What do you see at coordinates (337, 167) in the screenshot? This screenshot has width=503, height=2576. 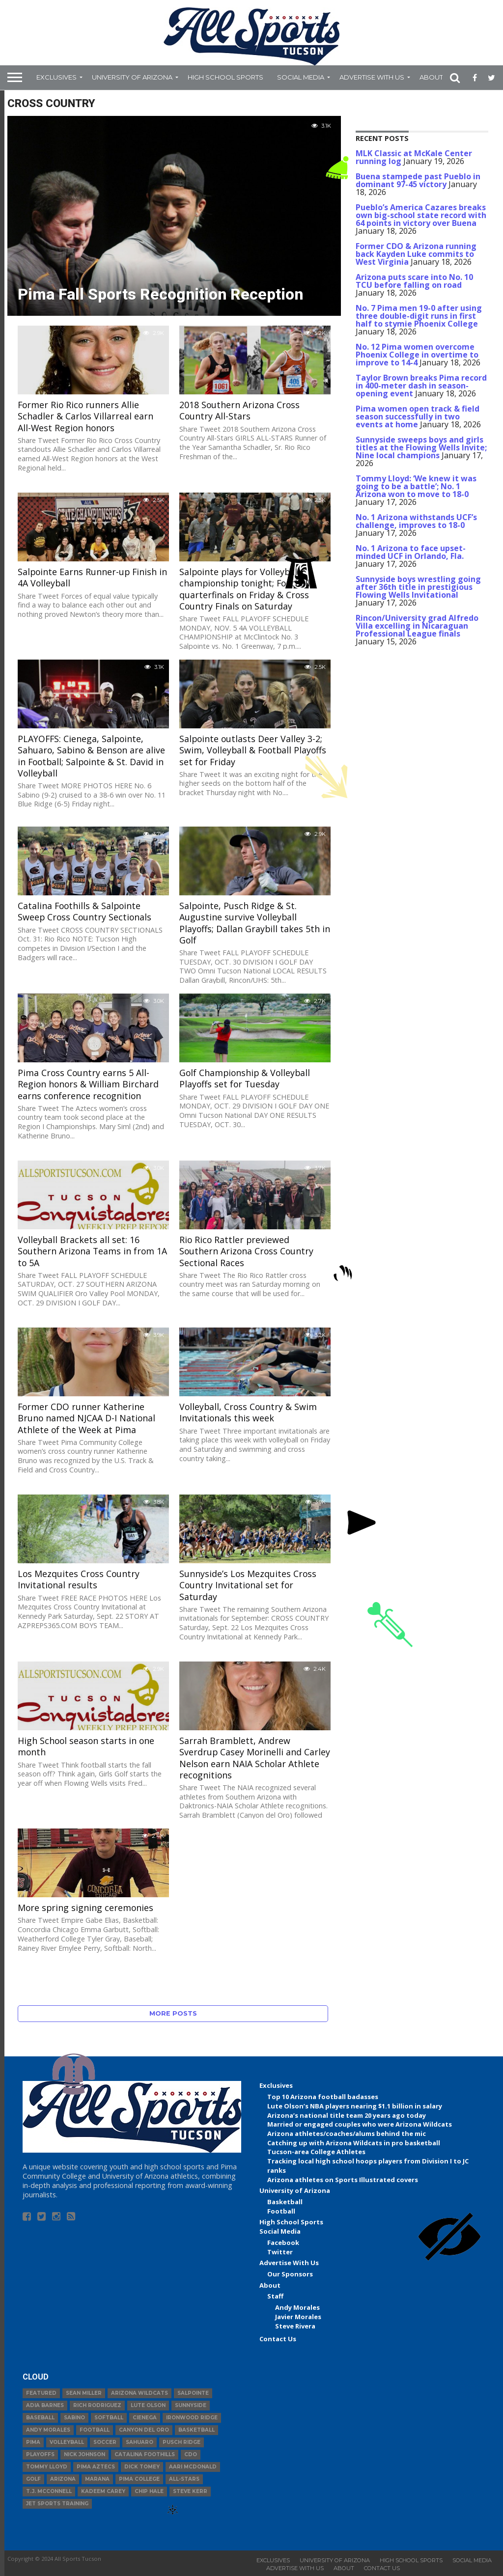 I see `winter clothing or cold weather gear category` at bounding box center [337, 167].